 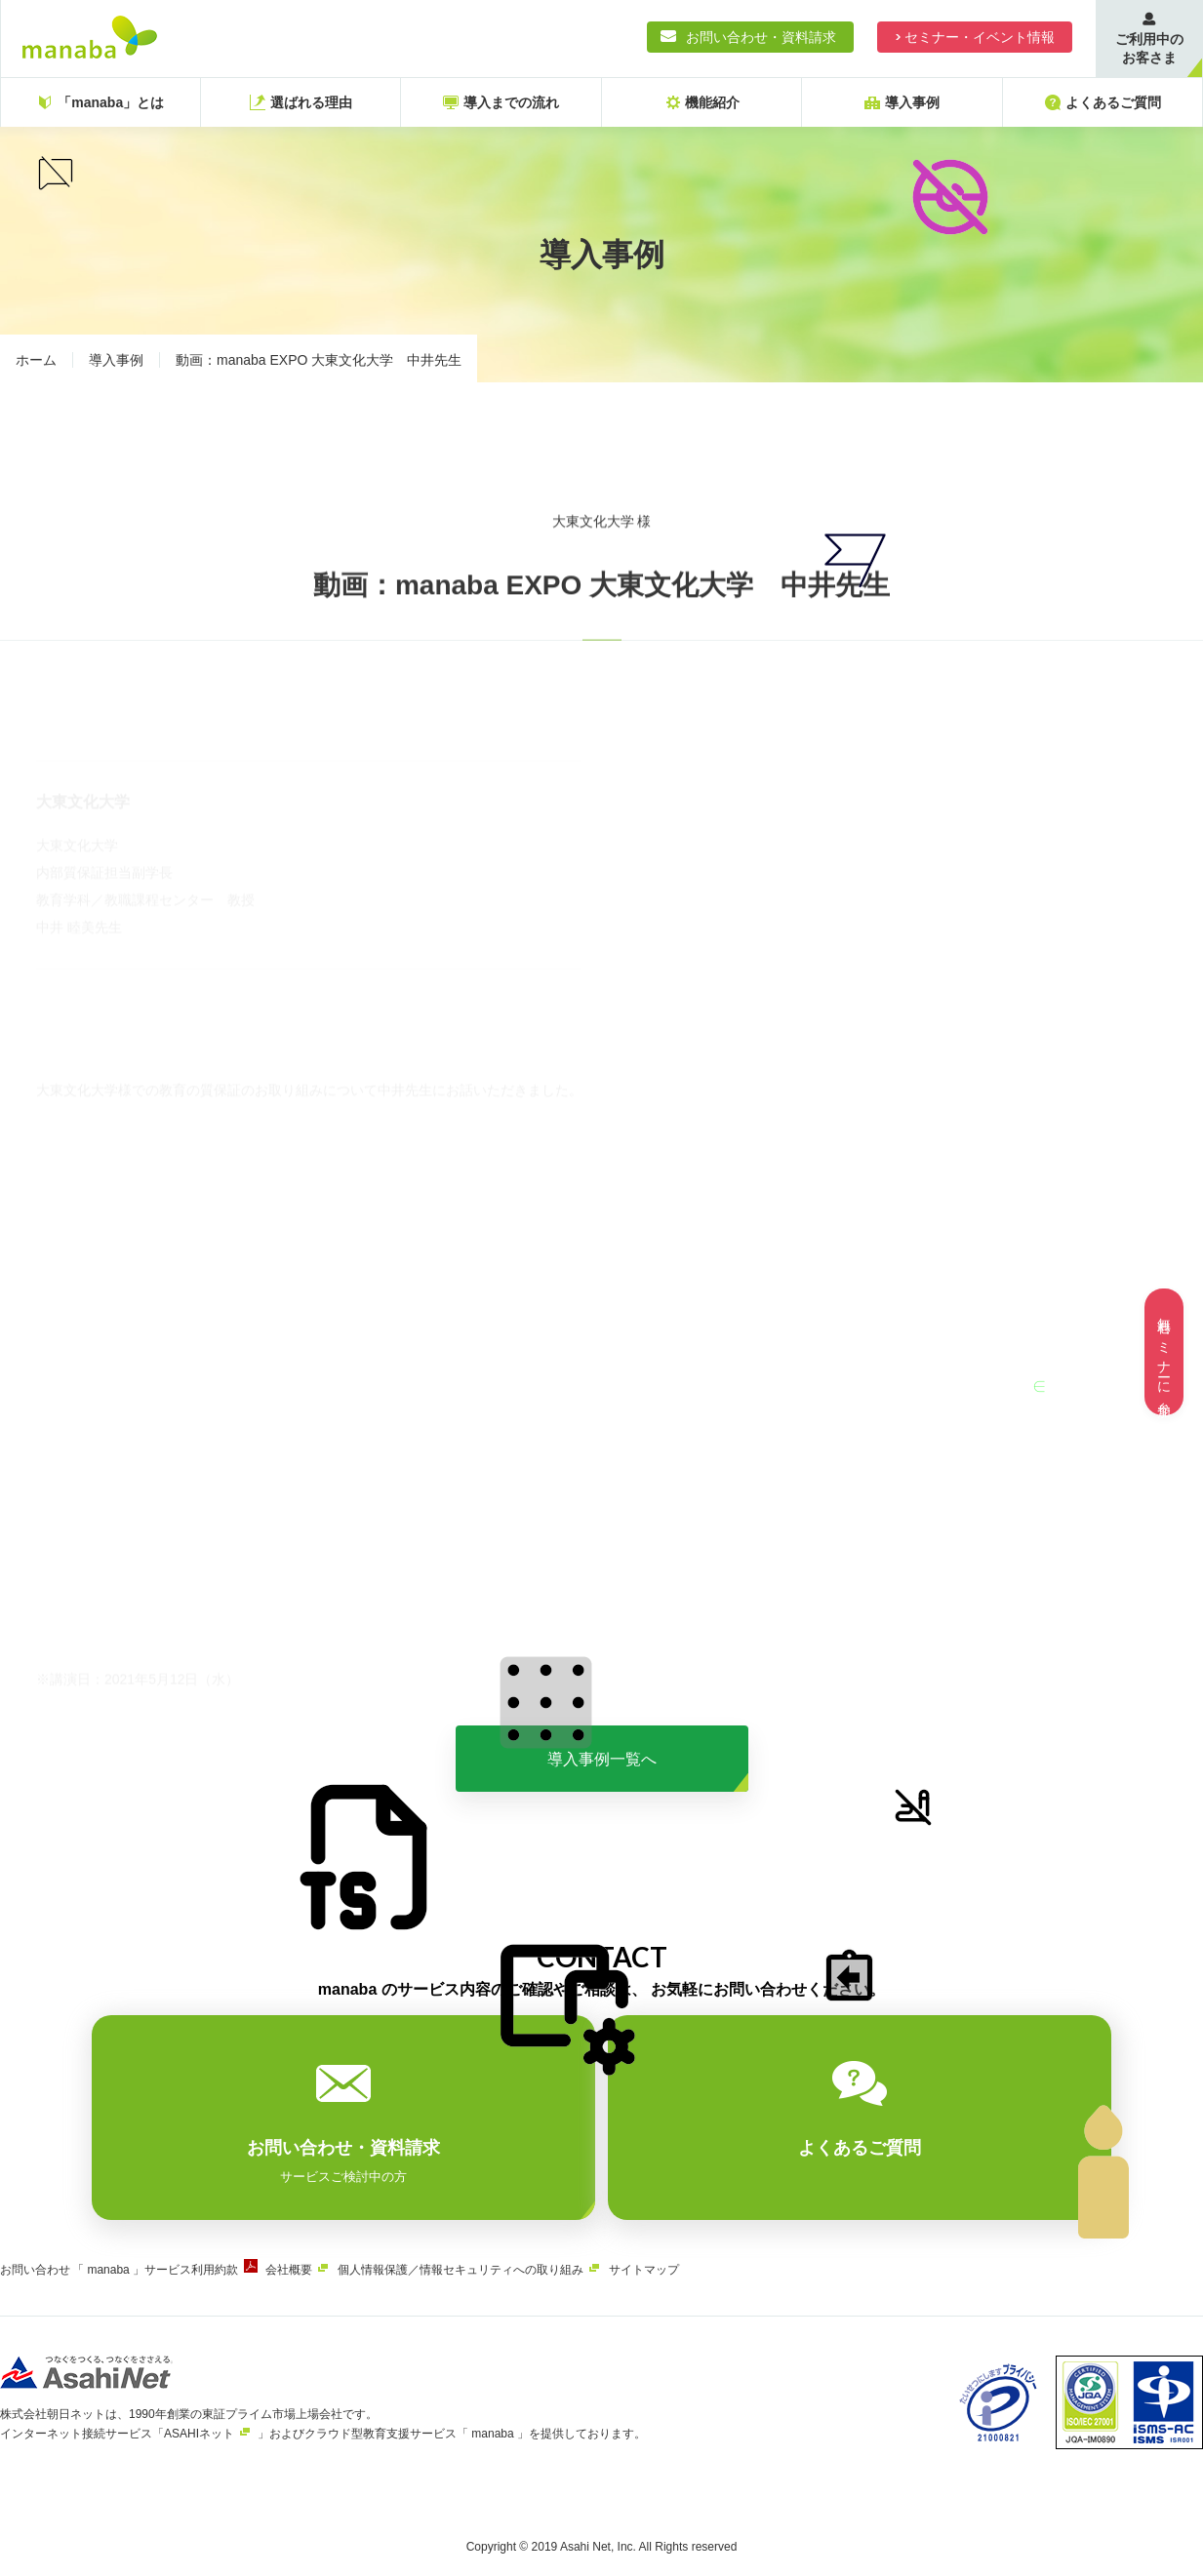 I want to click on disable pokémon go integration, so click(x=950, y=197).